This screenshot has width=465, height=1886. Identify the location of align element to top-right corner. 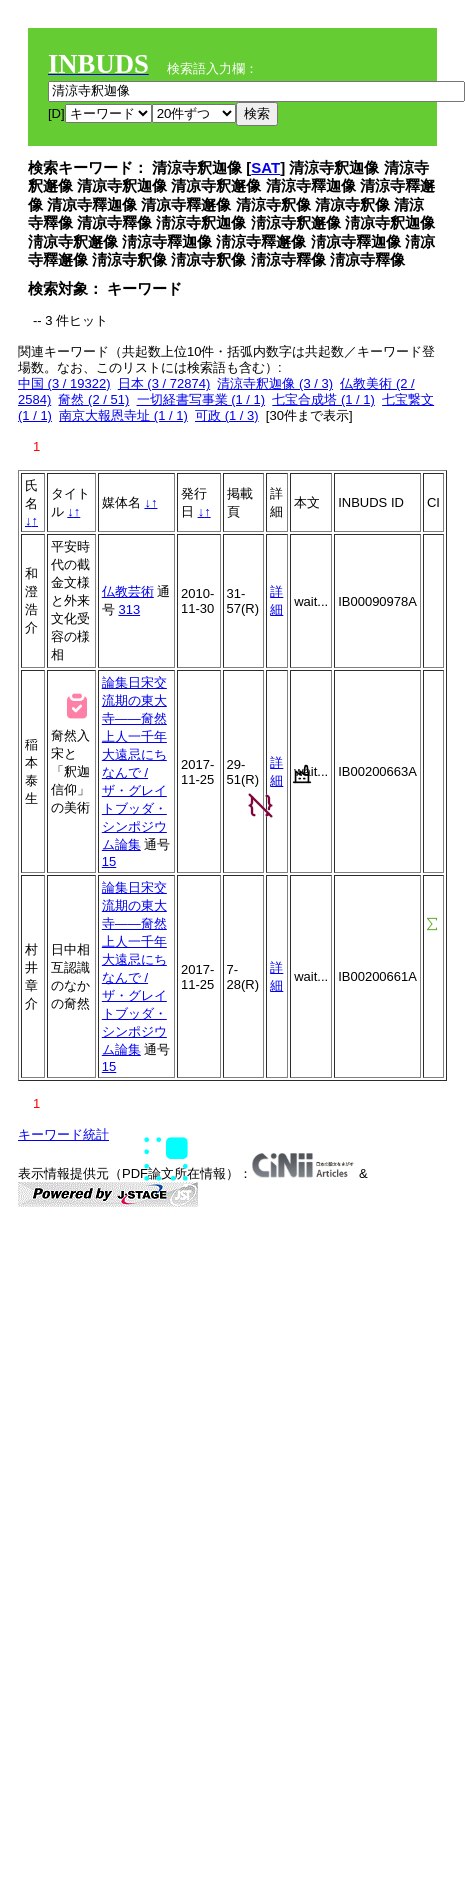
(166, 1159).